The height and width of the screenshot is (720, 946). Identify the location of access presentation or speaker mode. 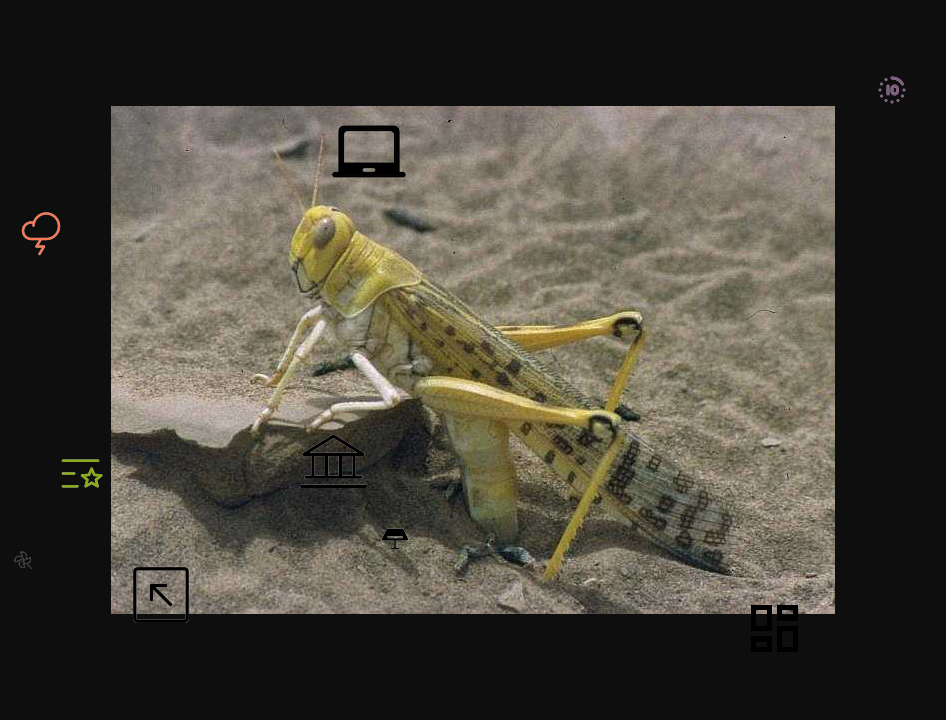
(395, 539).